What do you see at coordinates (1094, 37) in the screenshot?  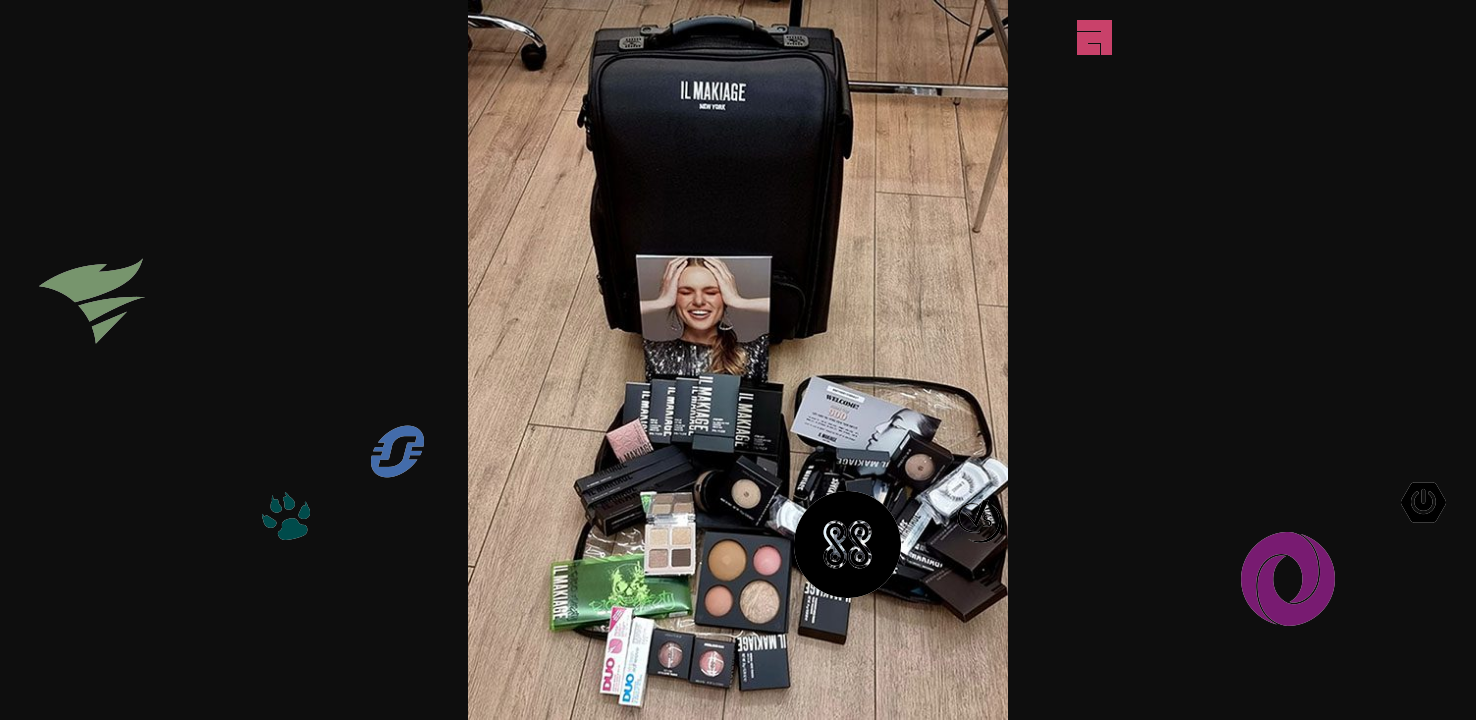 I see `awesomewm window manager logo` at bounding box center [1094, 37].